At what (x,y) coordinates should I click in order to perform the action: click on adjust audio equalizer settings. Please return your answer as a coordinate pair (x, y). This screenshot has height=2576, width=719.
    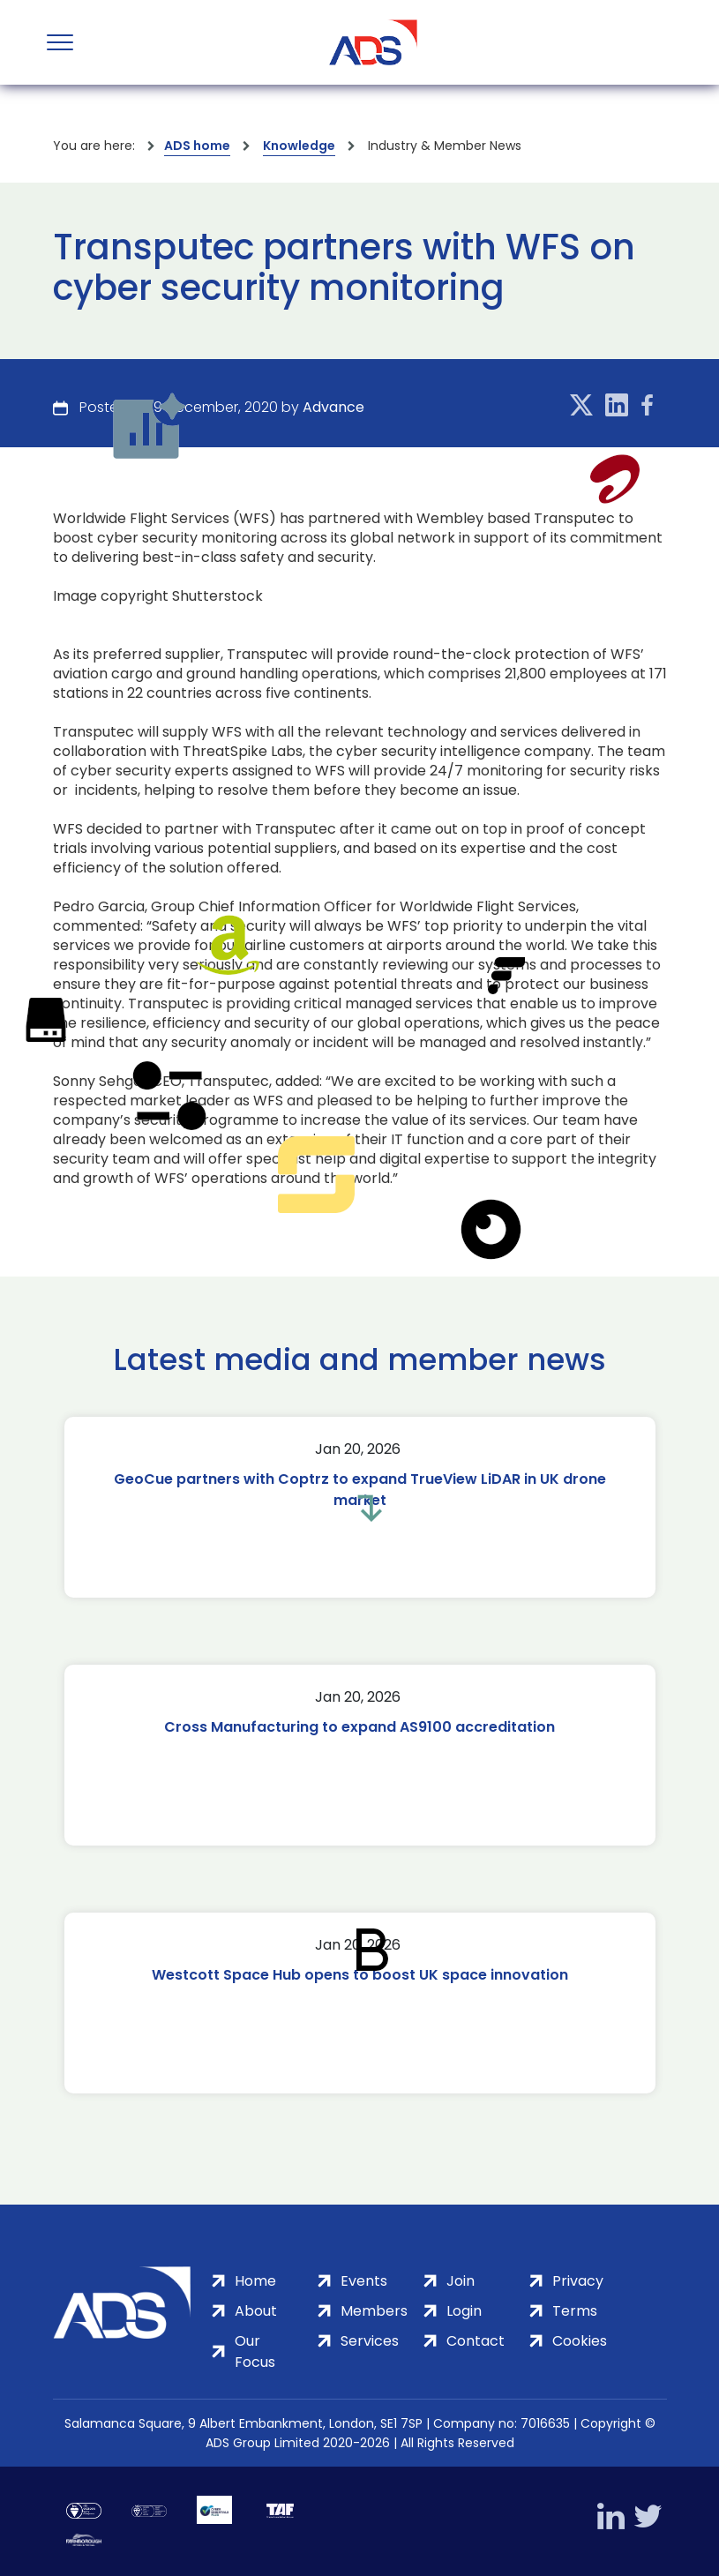
    Looking at the image, I should click on (169, 1096).